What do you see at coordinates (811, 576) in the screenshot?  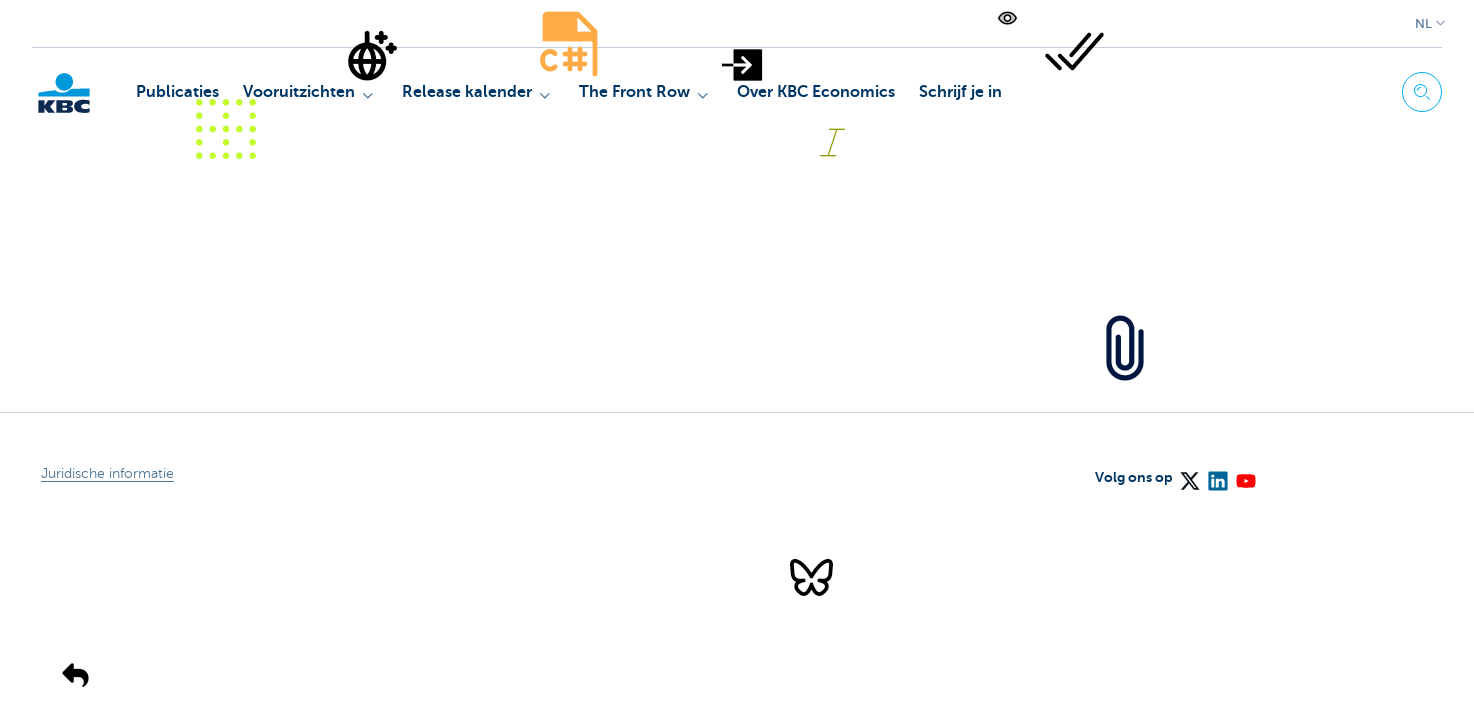 I see `open the Bluesky app` at bounding box center [811, 576].